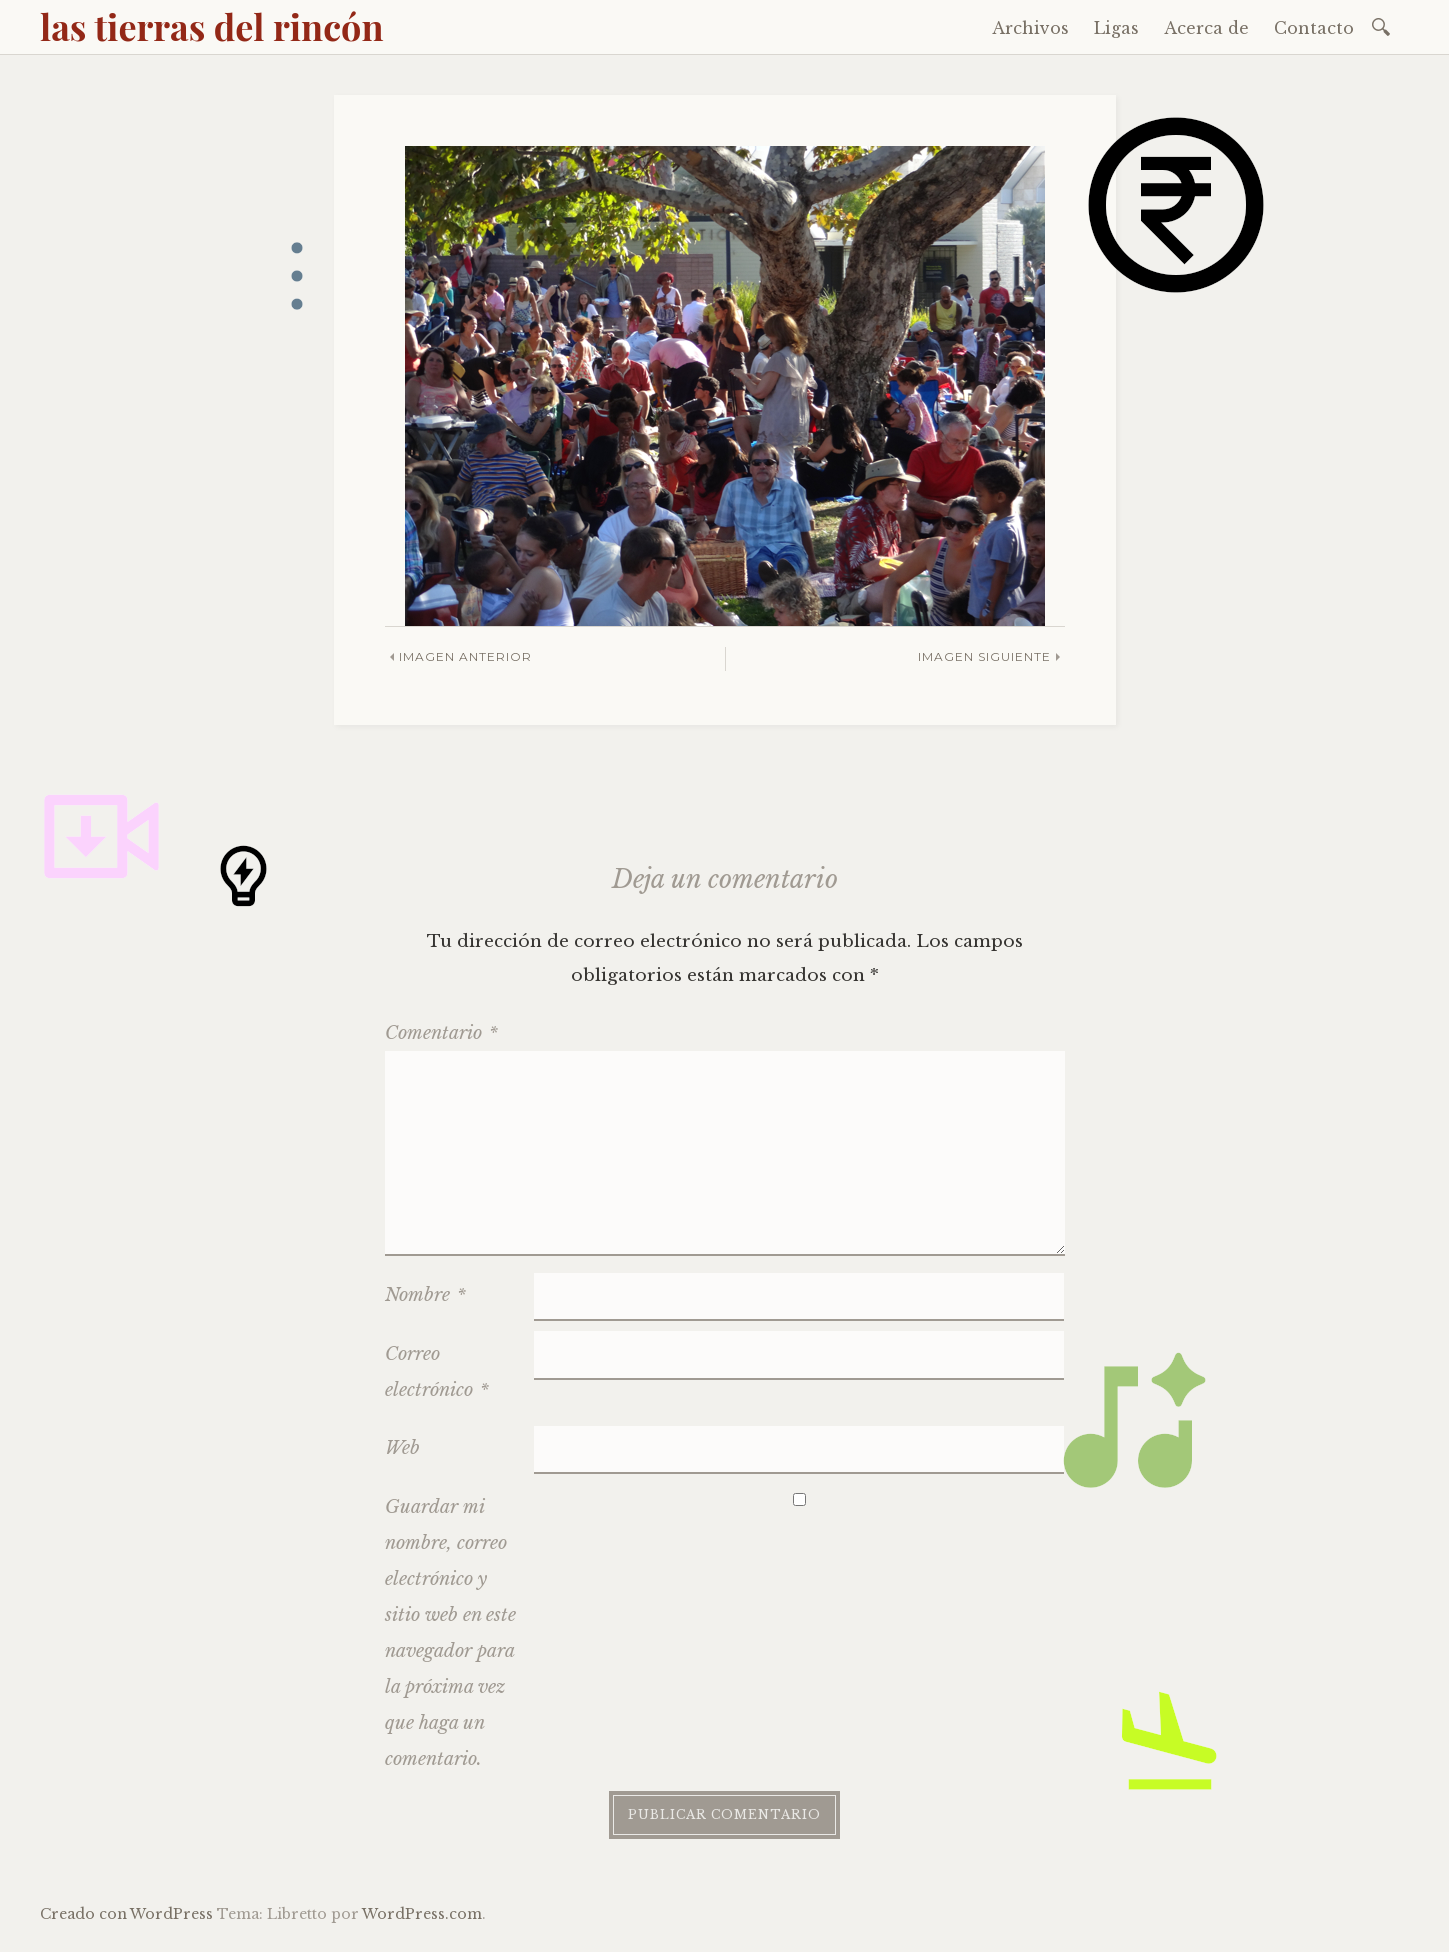 This screenshot has height=1952, width=1449. I want to click on view balance or payment amount in rupees, so click(1176, 205).